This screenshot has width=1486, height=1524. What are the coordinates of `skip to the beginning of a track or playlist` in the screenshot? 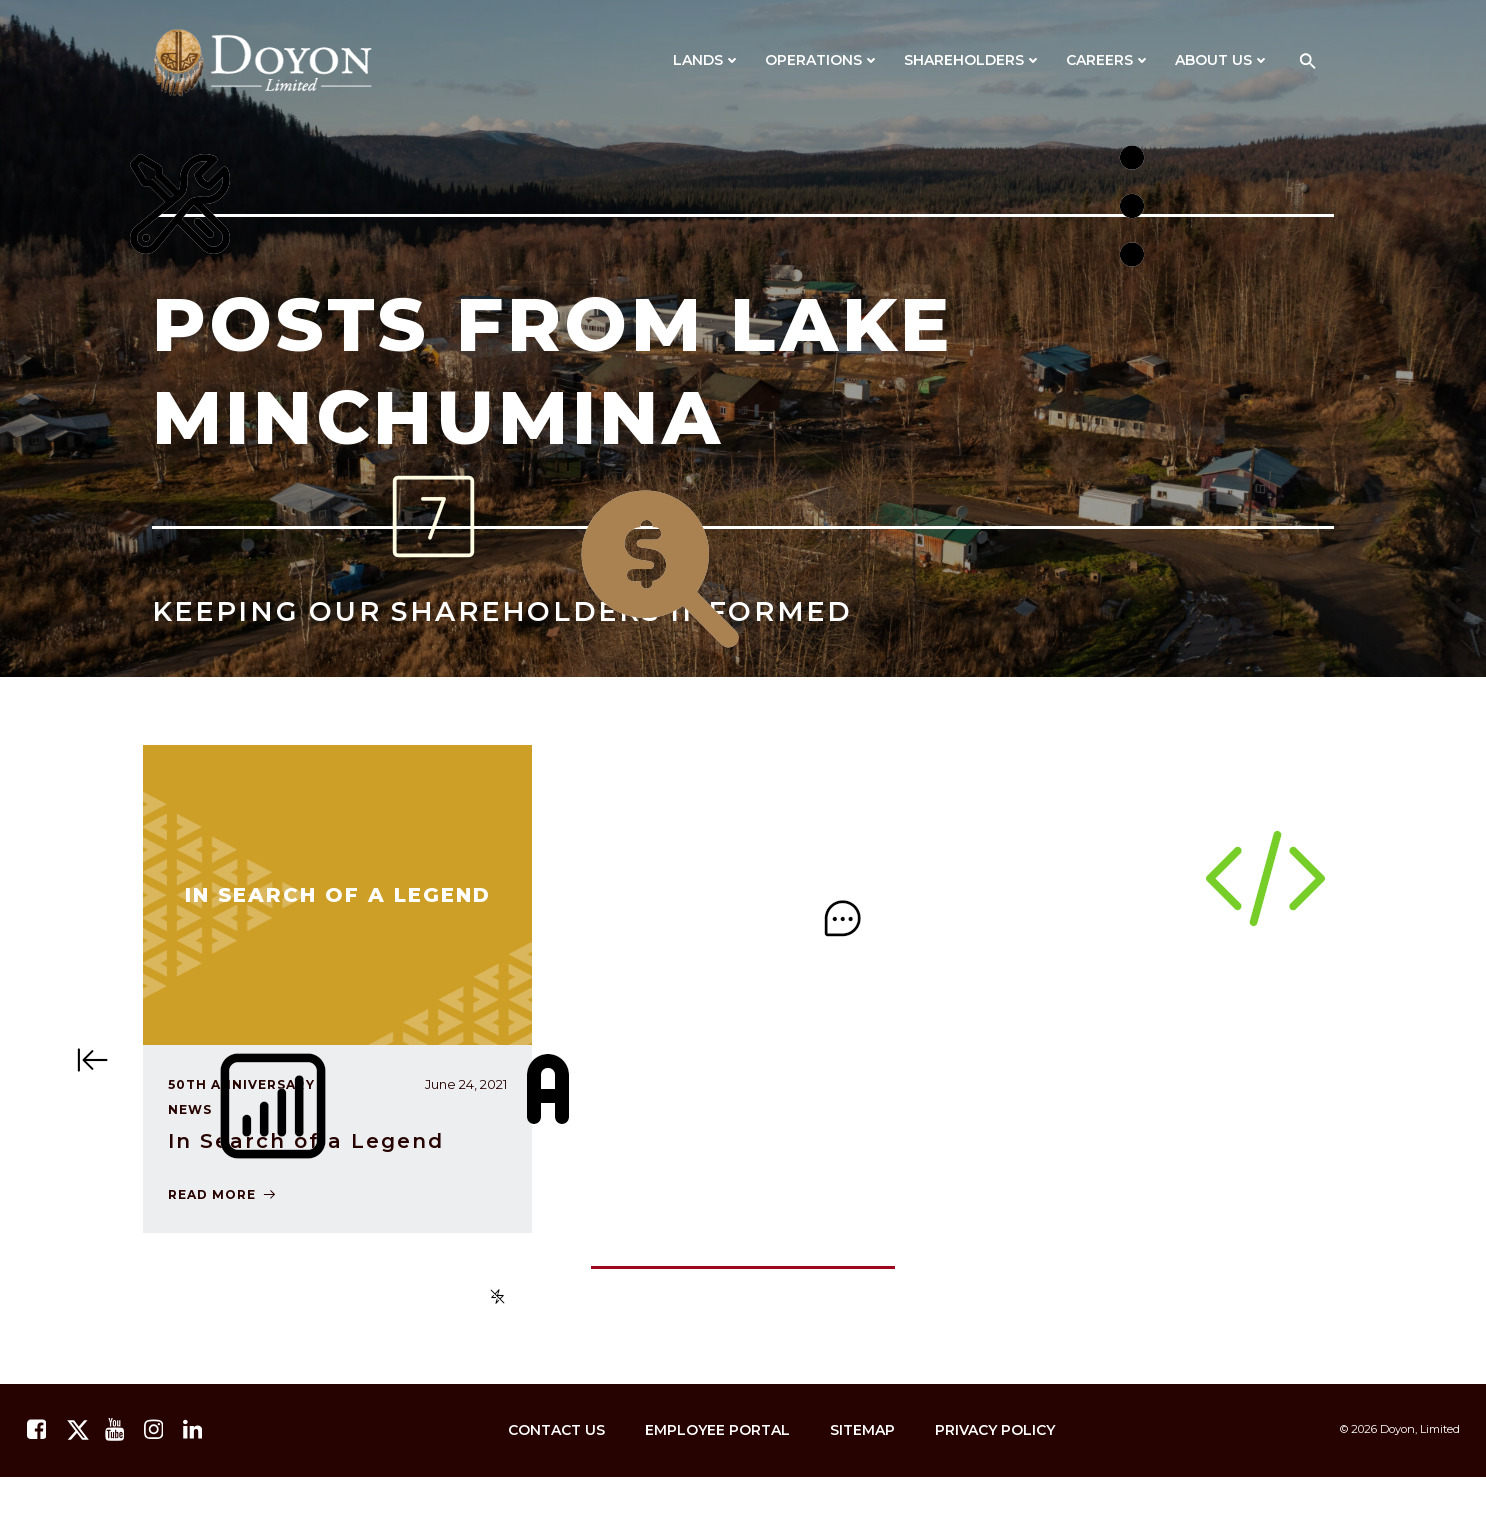 It's located at (92, 1060).